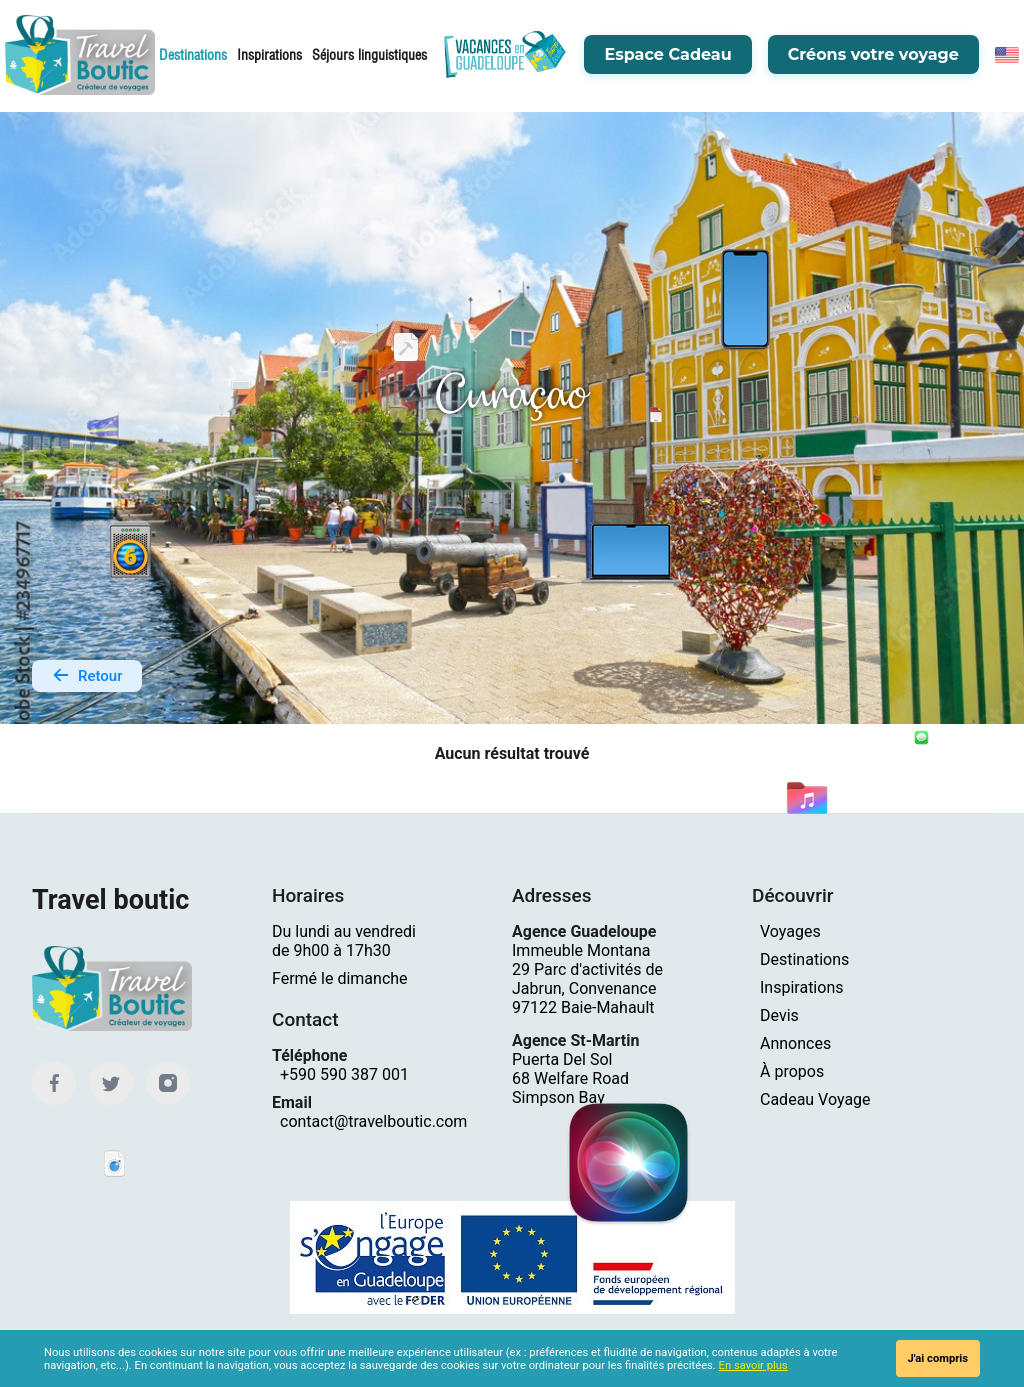  What do you see at coordinates (628, 1162) in the screenshot?
I see `open siri voice assistant settings` at bounding box center [628, 1162].